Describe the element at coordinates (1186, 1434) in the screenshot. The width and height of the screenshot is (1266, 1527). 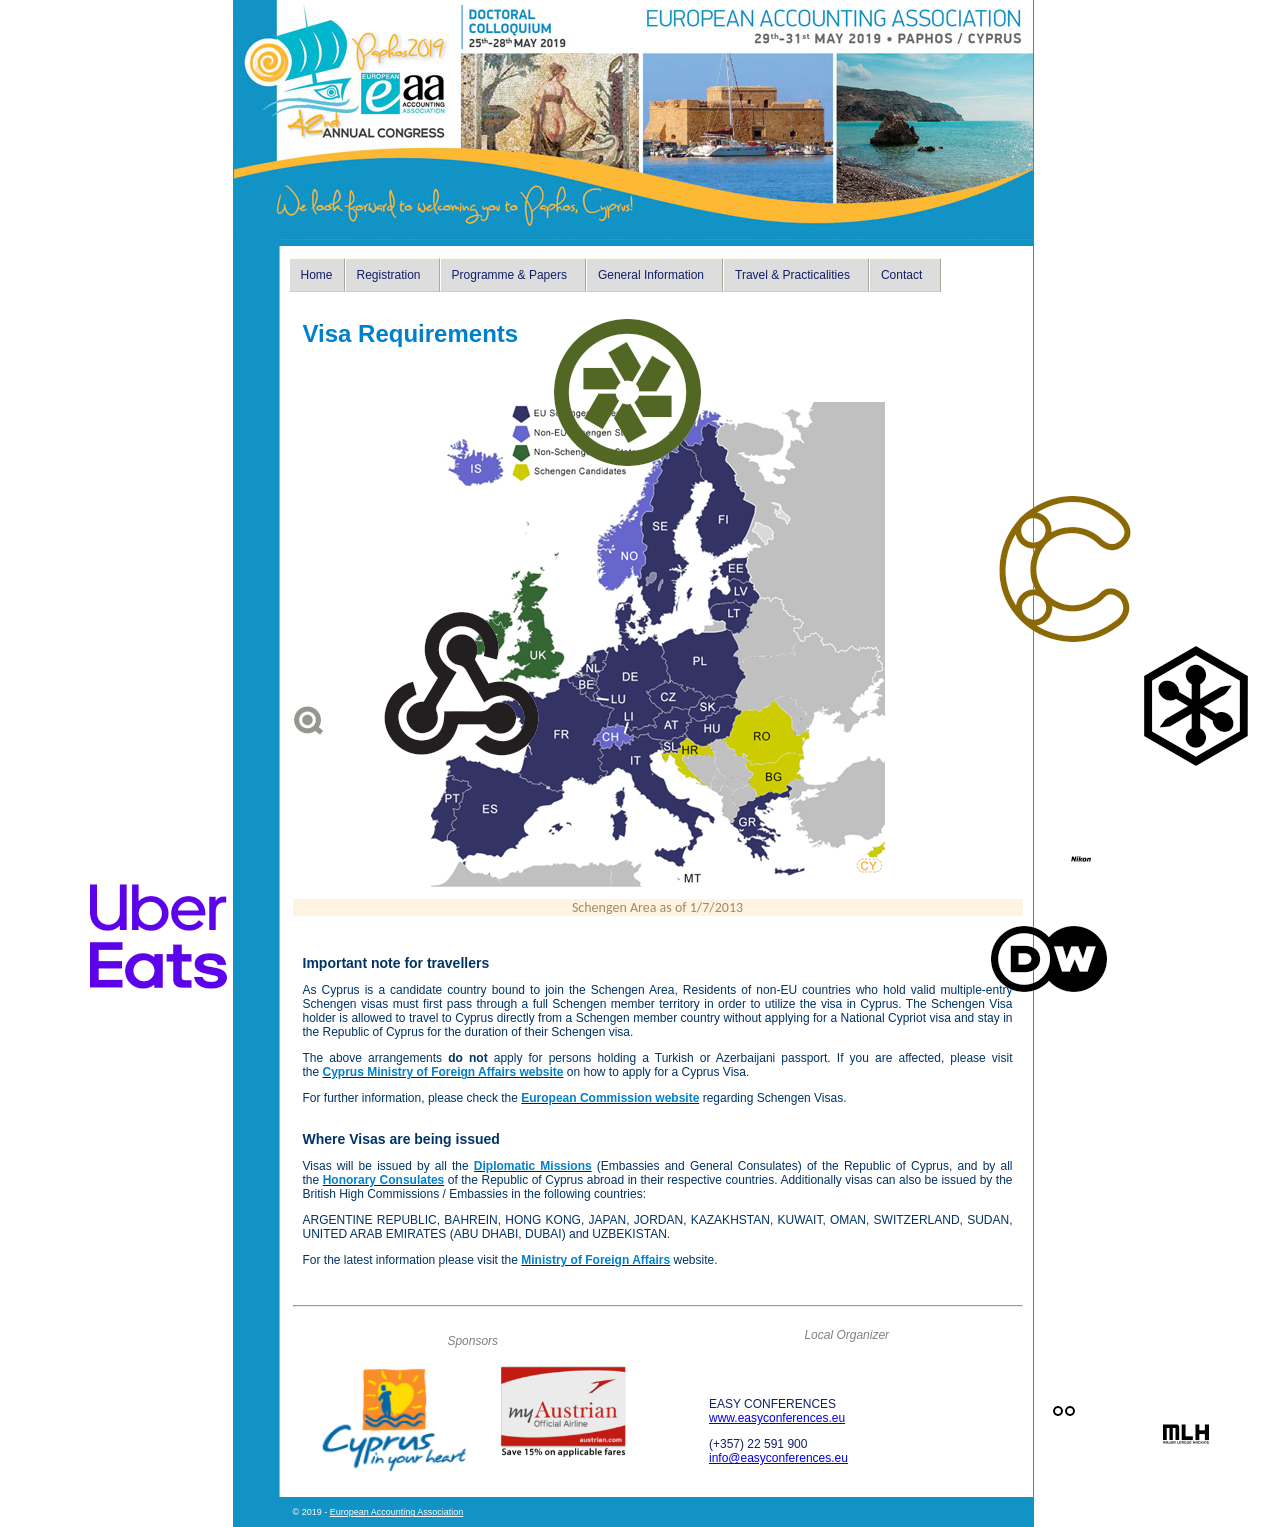
I see `visit the Major League Hacking website` at that location.